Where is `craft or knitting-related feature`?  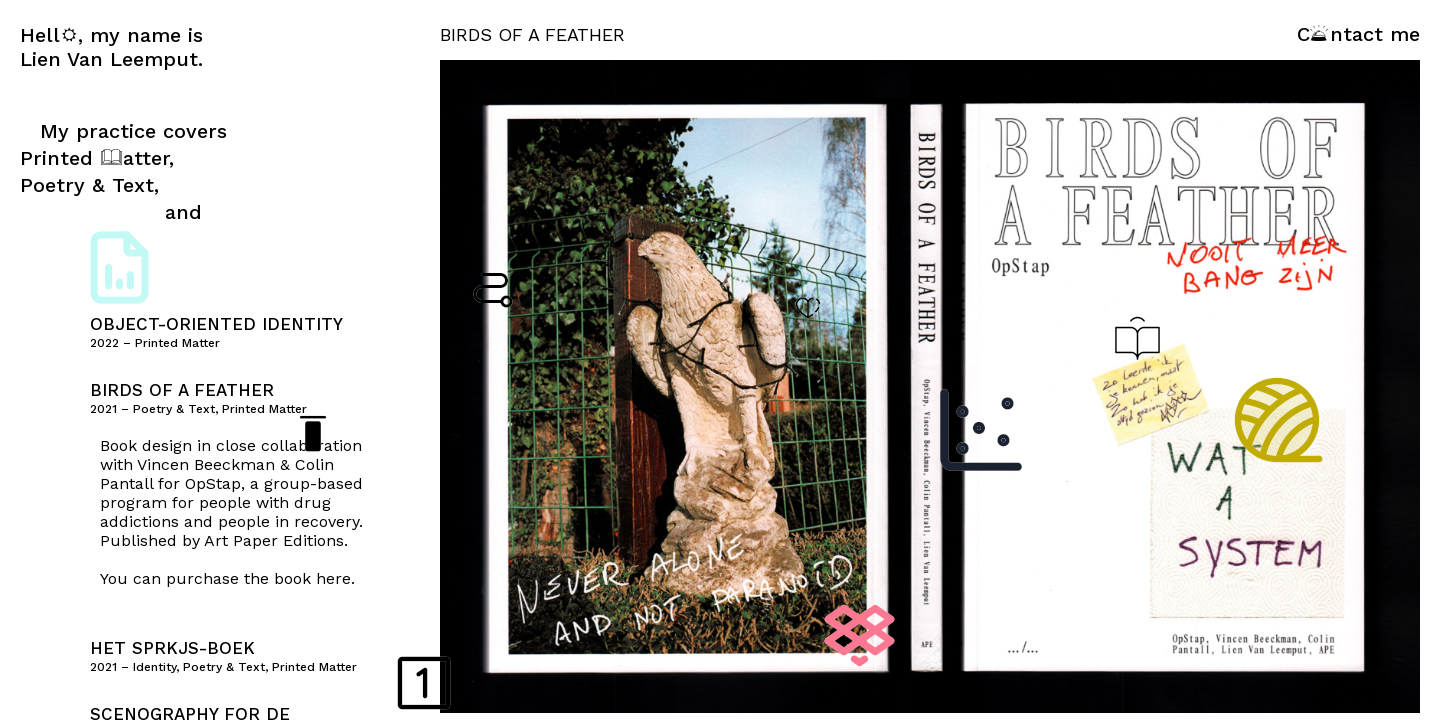 craft or knitting-related feature is located at coordinates (1277, 420).